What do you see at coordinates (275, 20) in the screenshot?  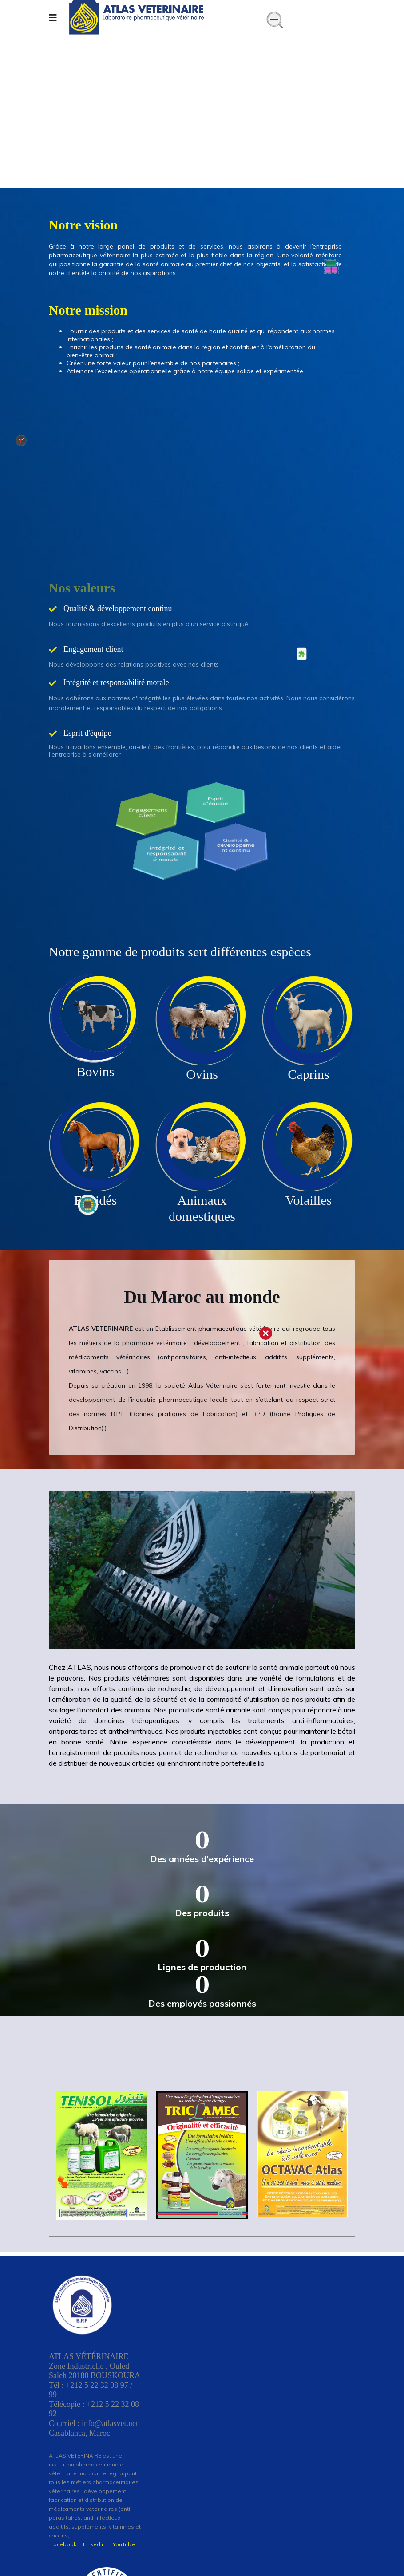 I see `zoom out of the current view` at bounding box center [275, 20].